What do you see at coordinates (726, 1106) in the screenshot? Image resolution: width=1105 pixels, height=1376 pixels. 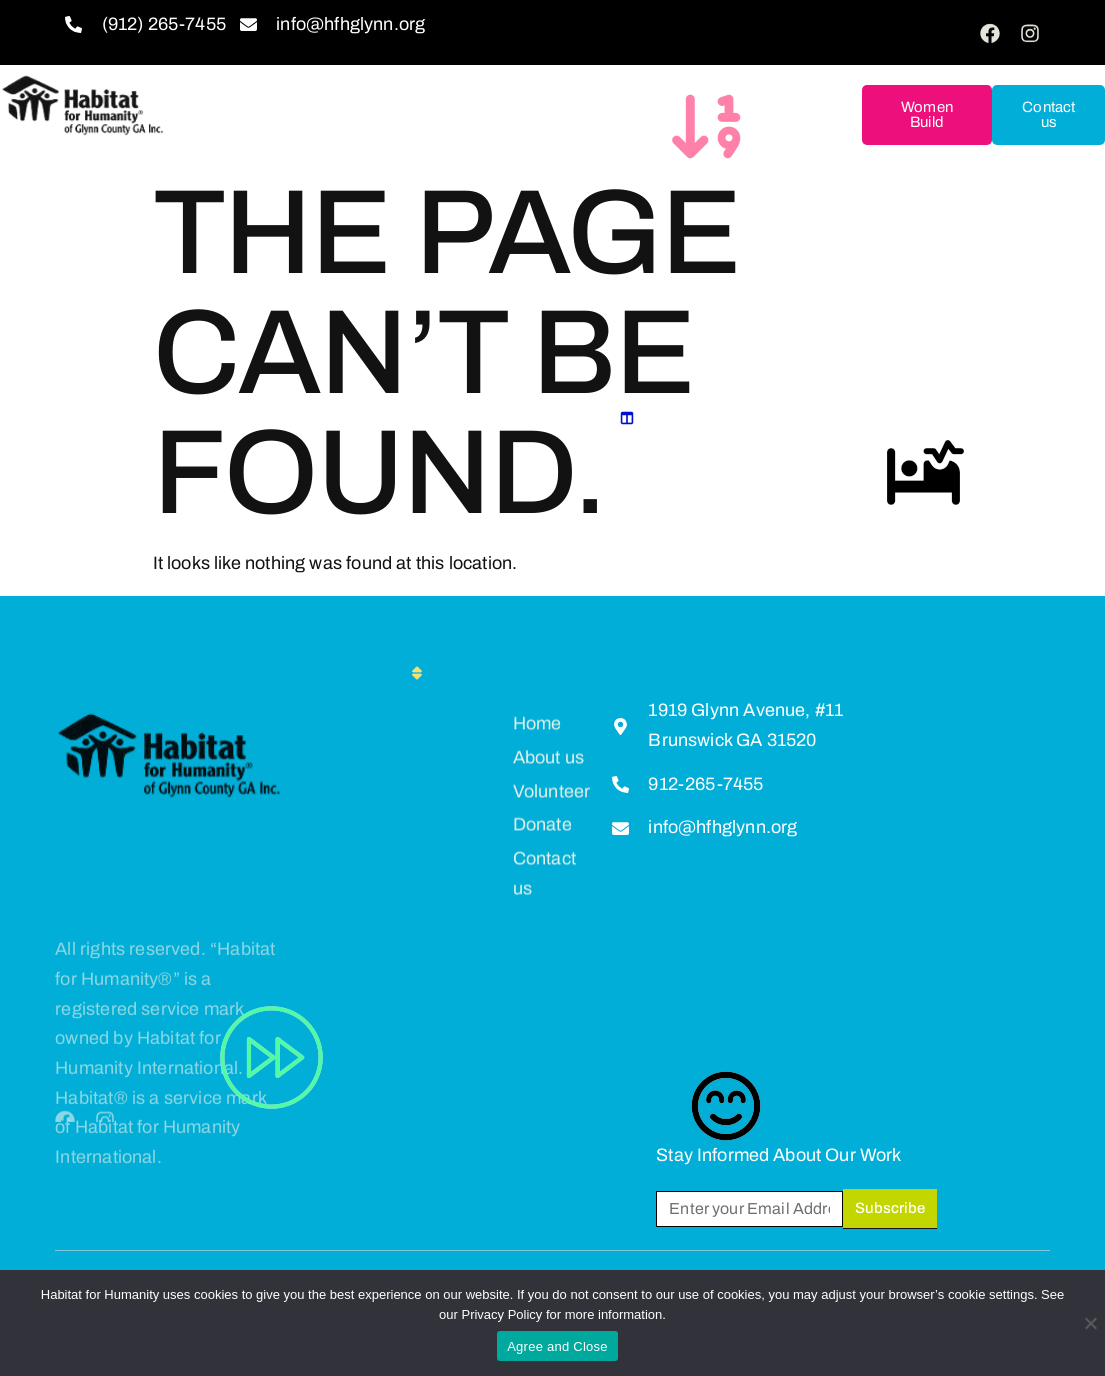 I see `add a positive reaction or emoji` at bounding box center [726, 1106].